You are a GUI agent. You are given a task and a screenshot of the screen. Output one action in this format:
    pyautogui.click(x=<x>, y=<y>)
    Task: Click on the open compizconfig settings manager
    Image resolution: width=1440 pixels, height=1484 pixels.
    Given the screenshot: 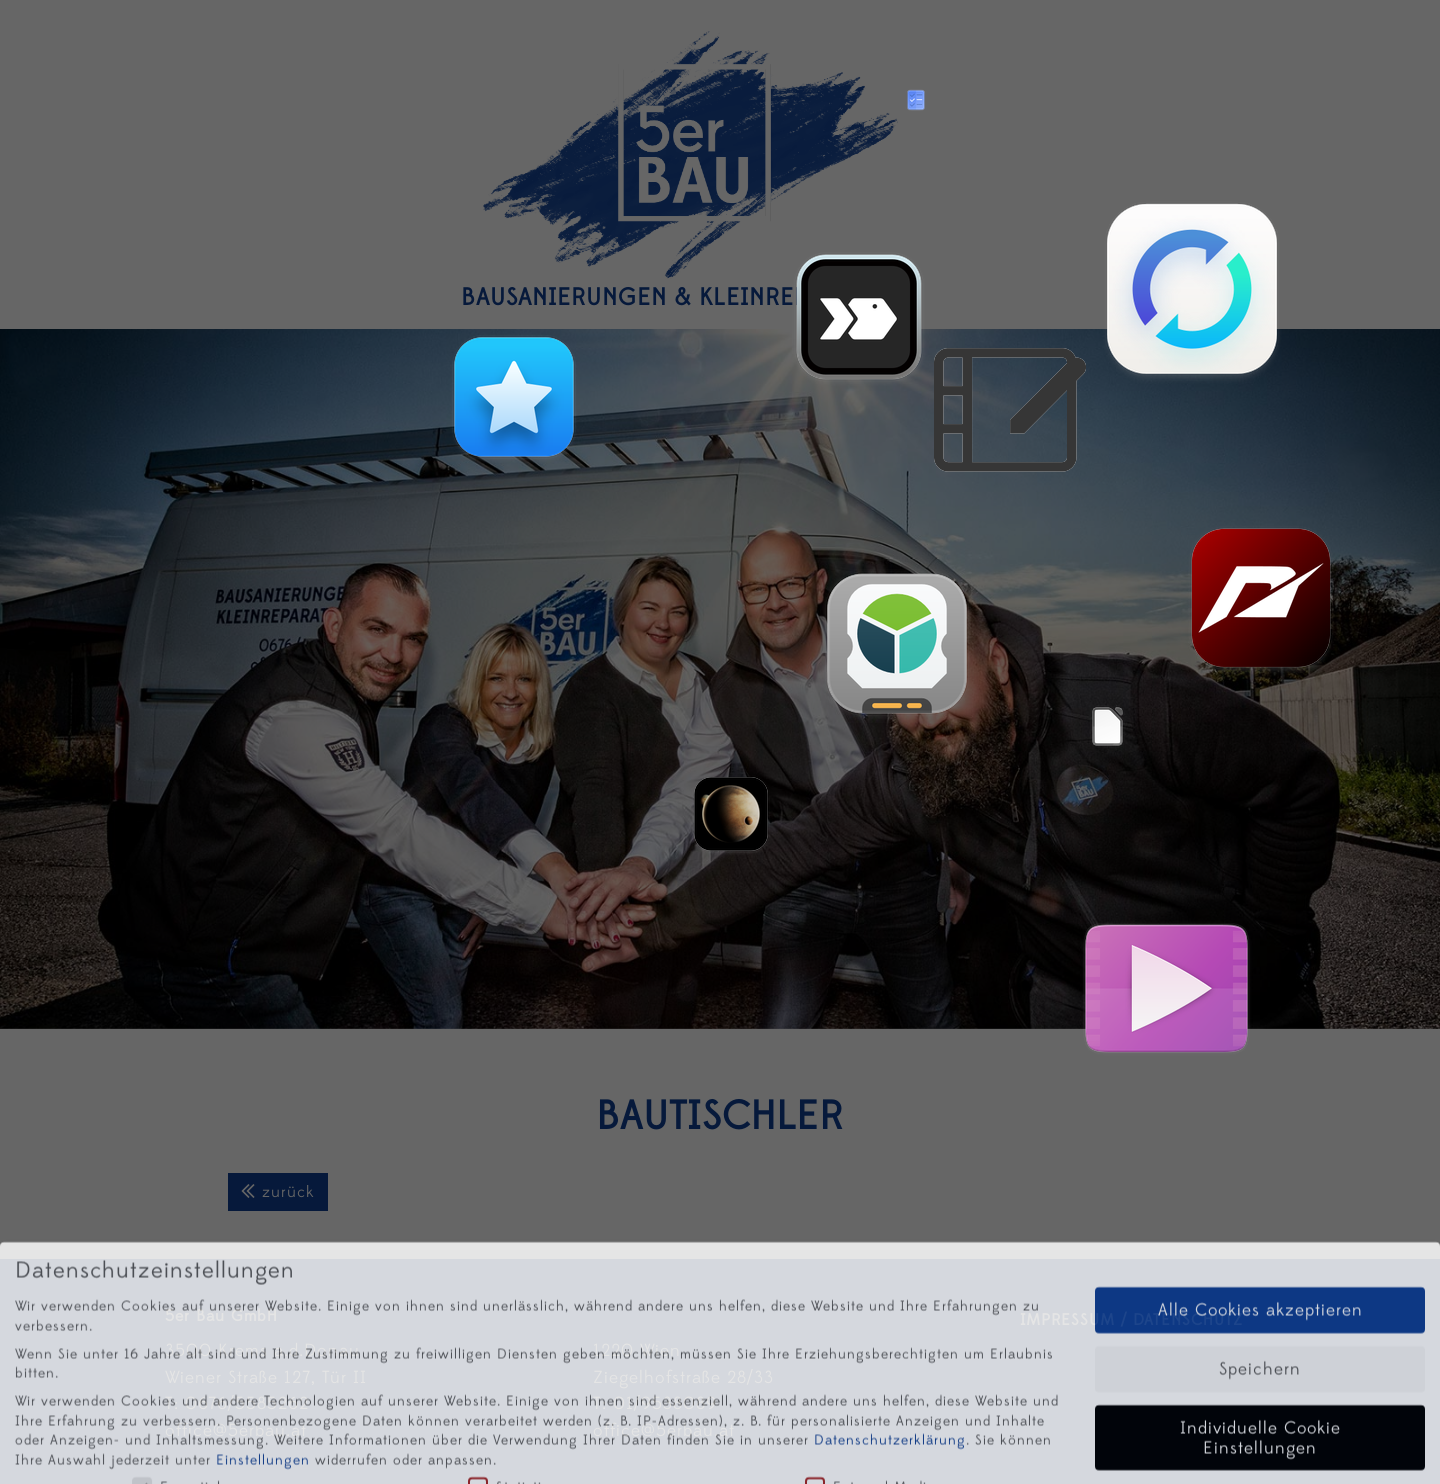 What is the action you would take?
    pyautogui.click(x=514, y=397)
    